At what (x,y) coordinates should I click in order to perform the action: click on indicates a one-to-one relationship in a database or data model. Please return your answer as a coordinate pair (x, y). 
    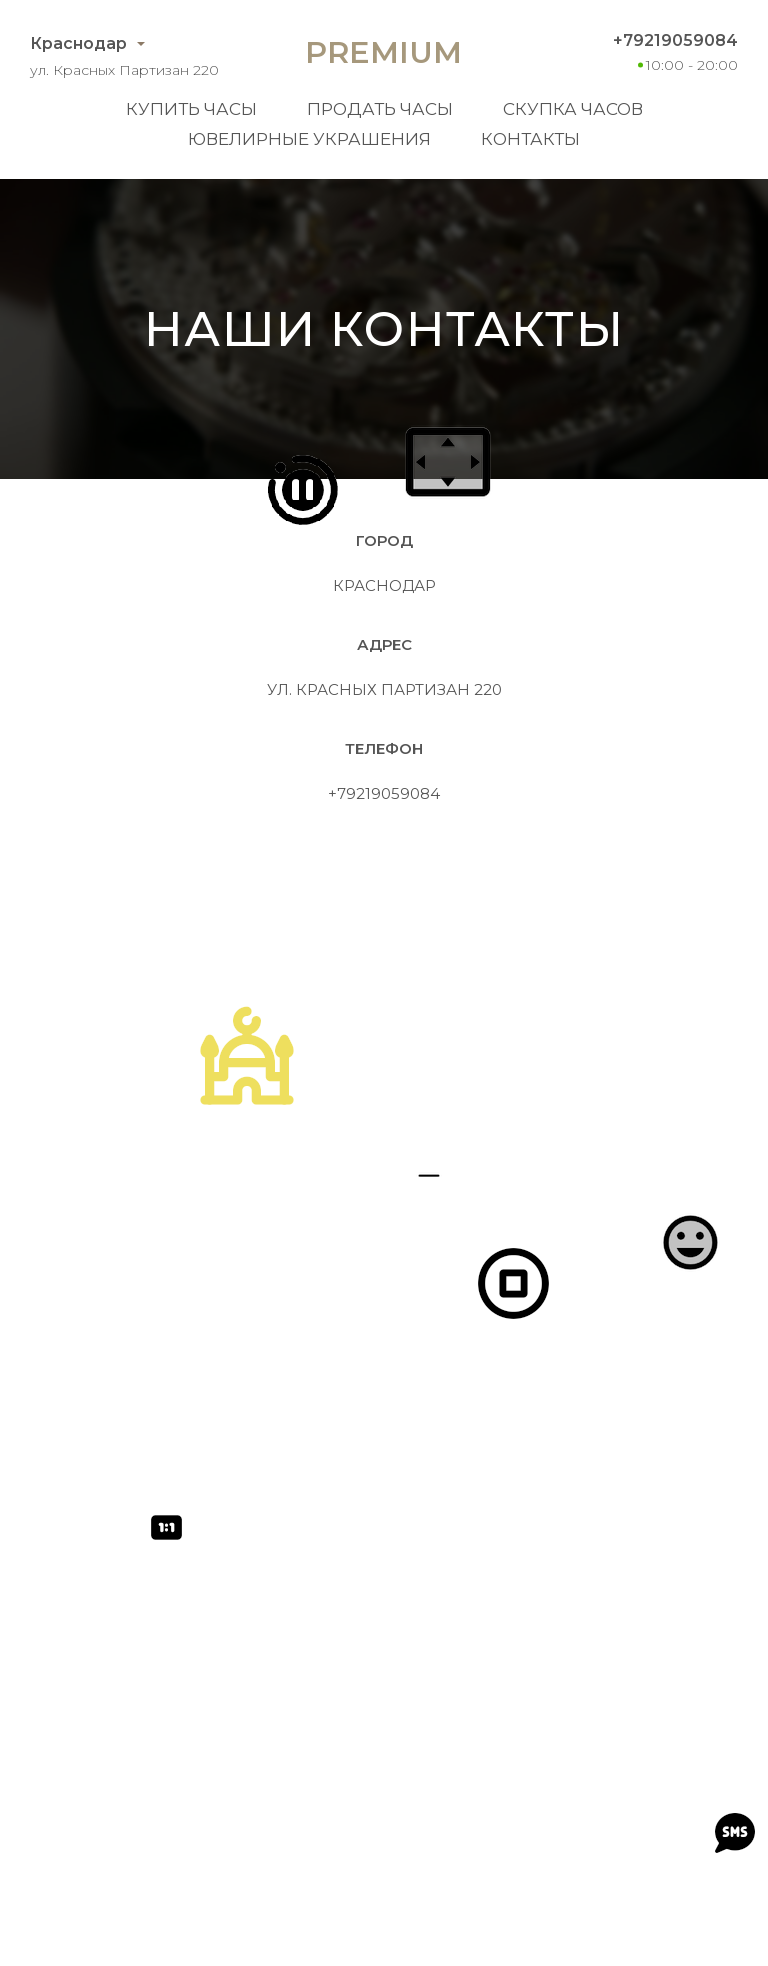
    Looking at the image, I should click on (166, 1527).